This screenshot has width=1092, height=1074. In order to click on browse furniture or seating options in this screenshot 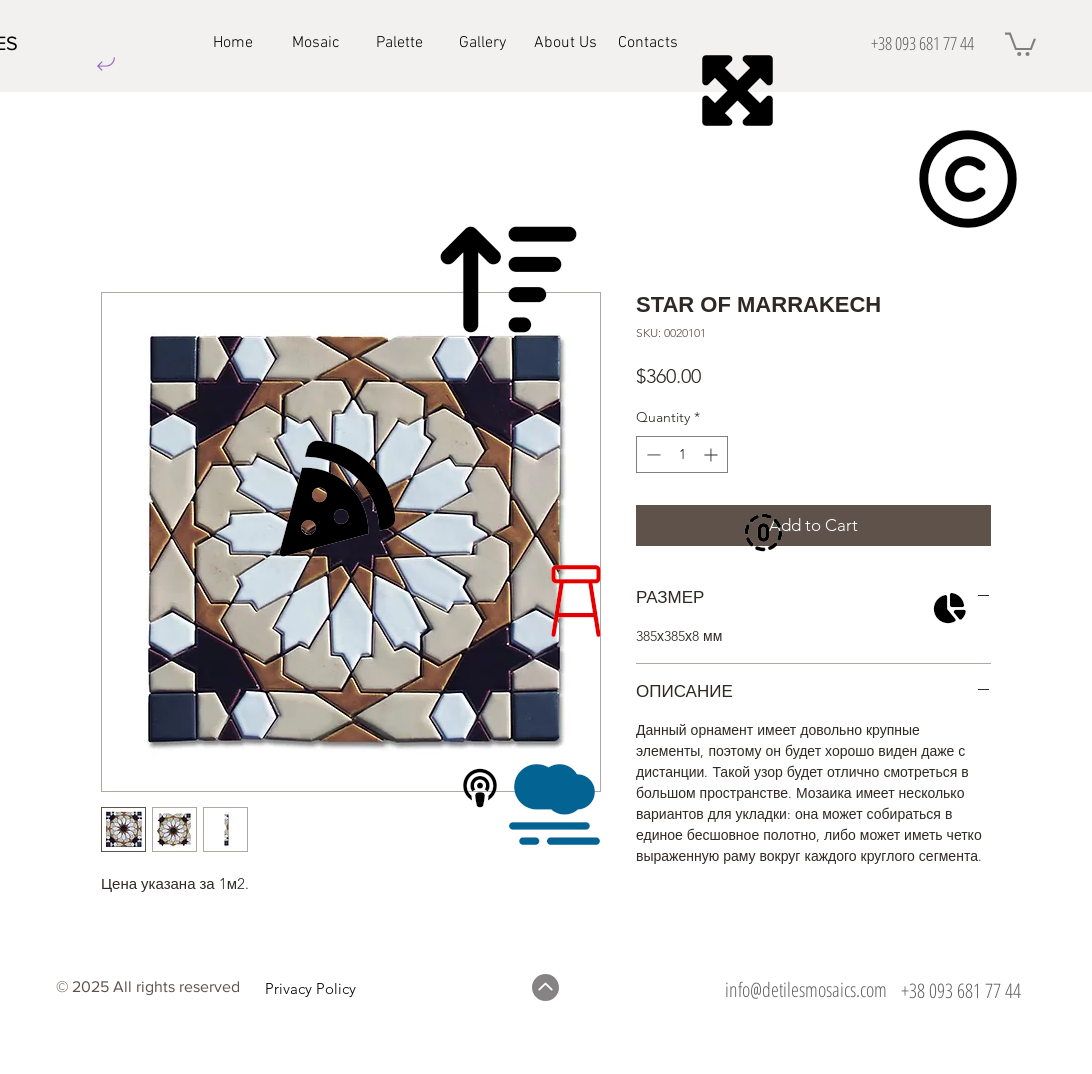, I will do `click(576, 601)`.